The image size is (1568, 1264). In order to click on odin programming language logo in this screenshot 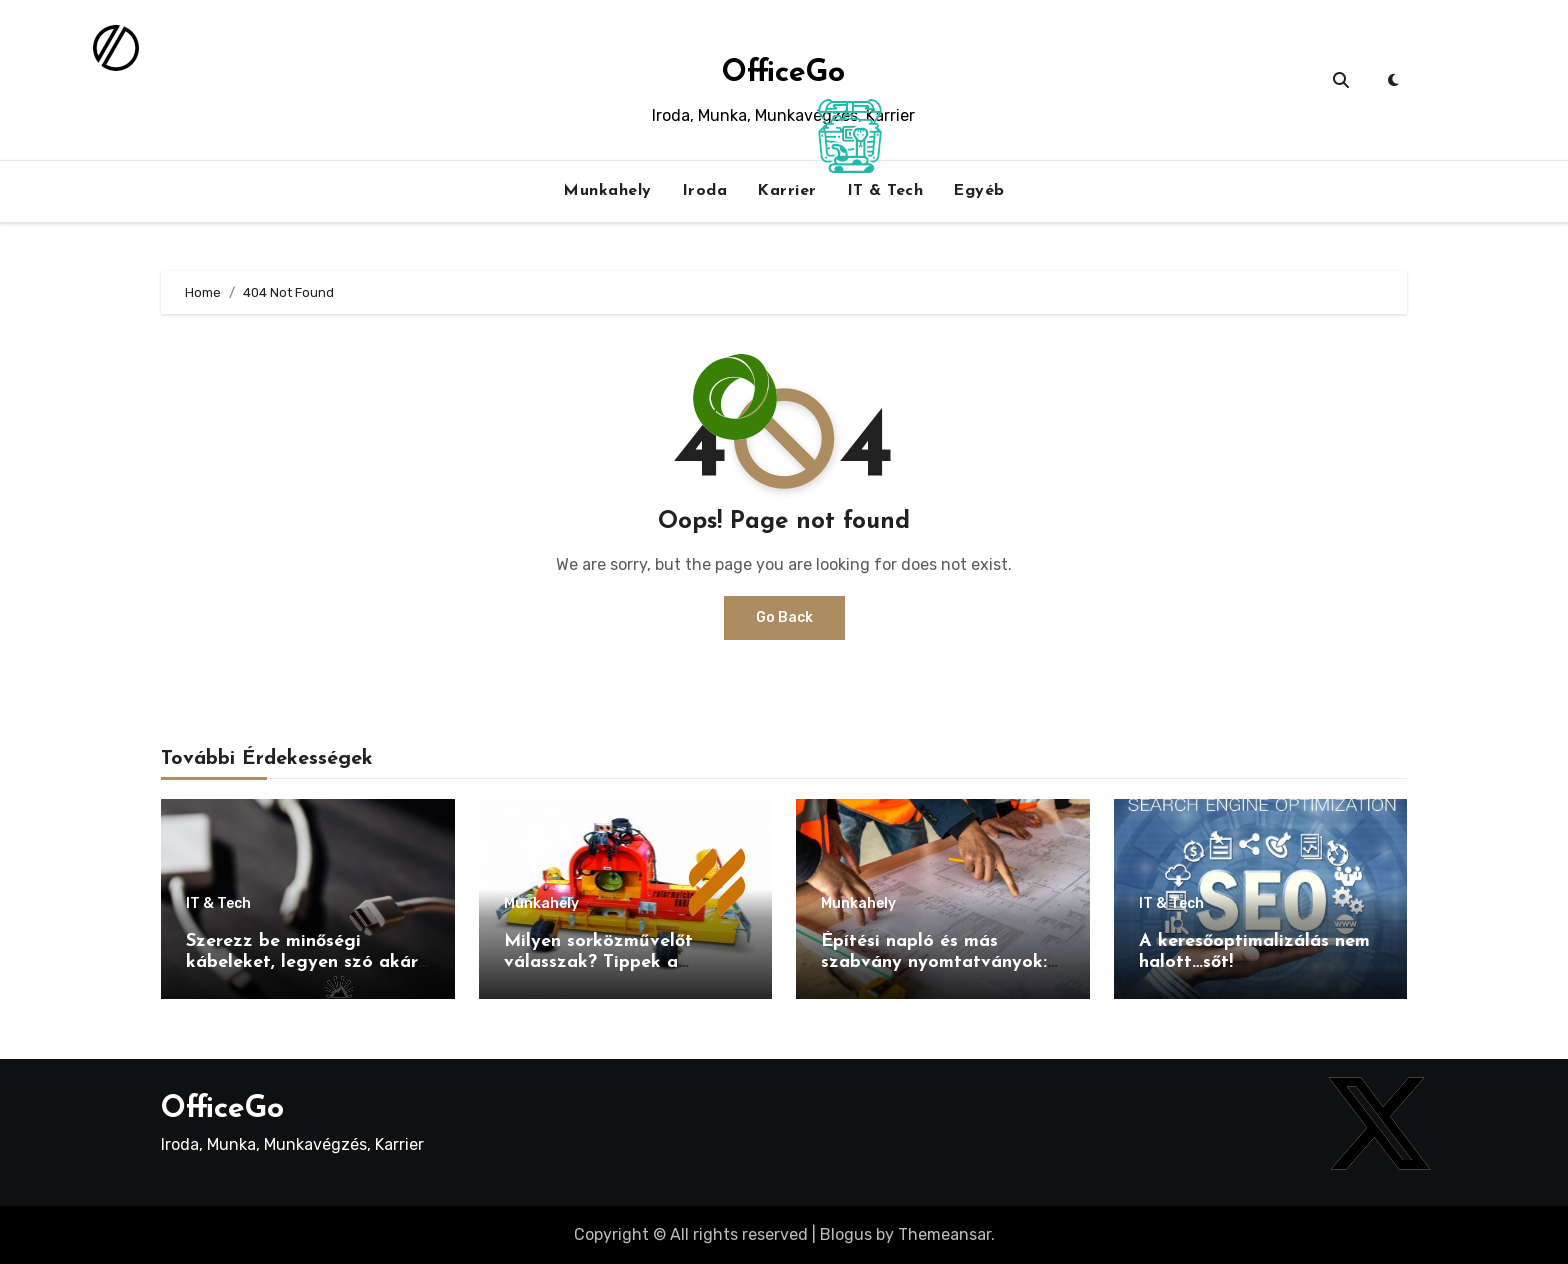, I will do `click(116, 48)`.